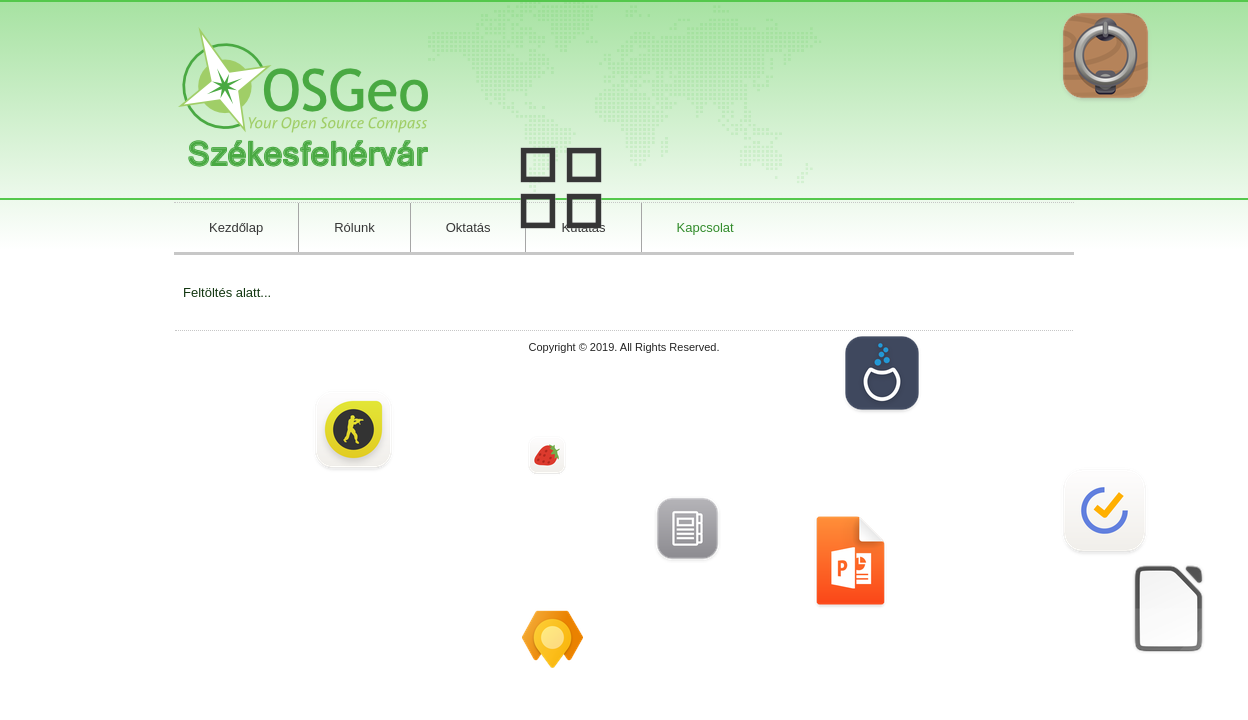 This screenshot has height=720, width=1248. What do you see at coordinates (882, 373) in the screenshot?
I see `open mageia linux distribution app` at bounding box center [882, 373].